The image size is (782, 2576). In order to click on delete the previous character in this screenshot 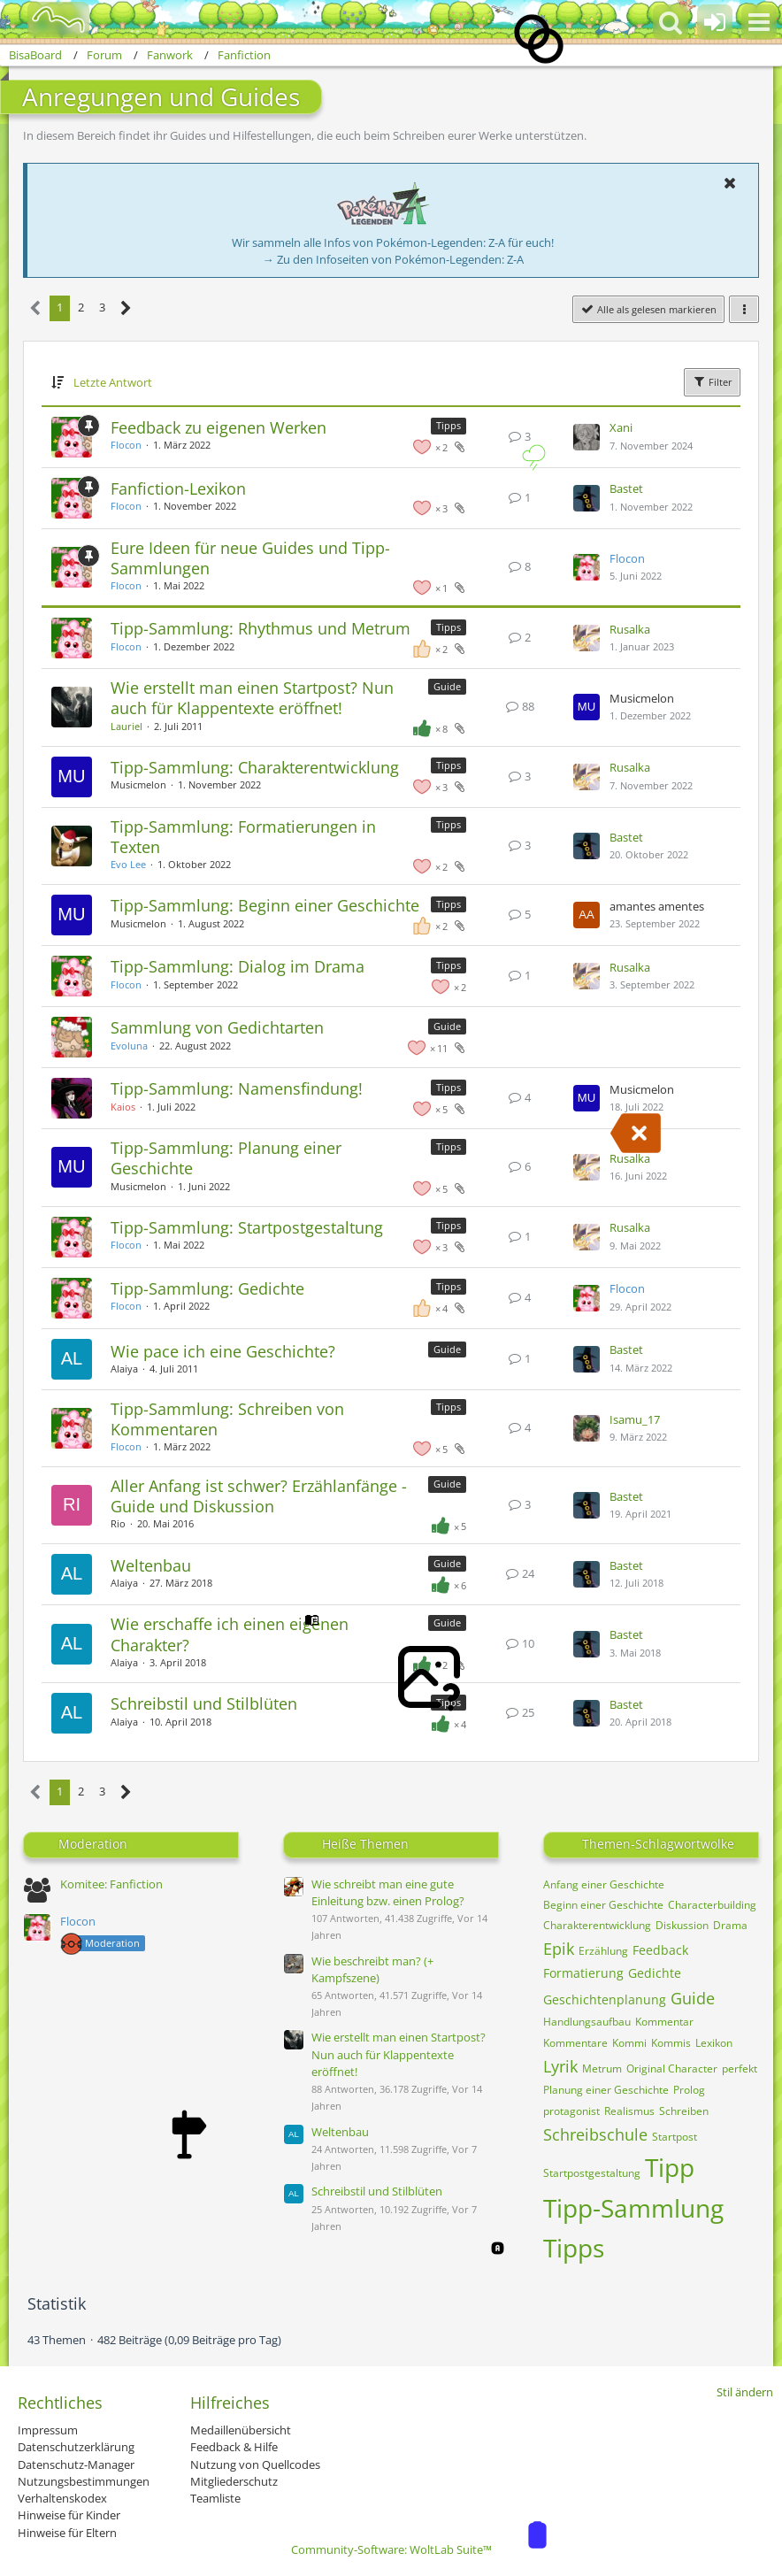, I will do `click(637, 1133)`.